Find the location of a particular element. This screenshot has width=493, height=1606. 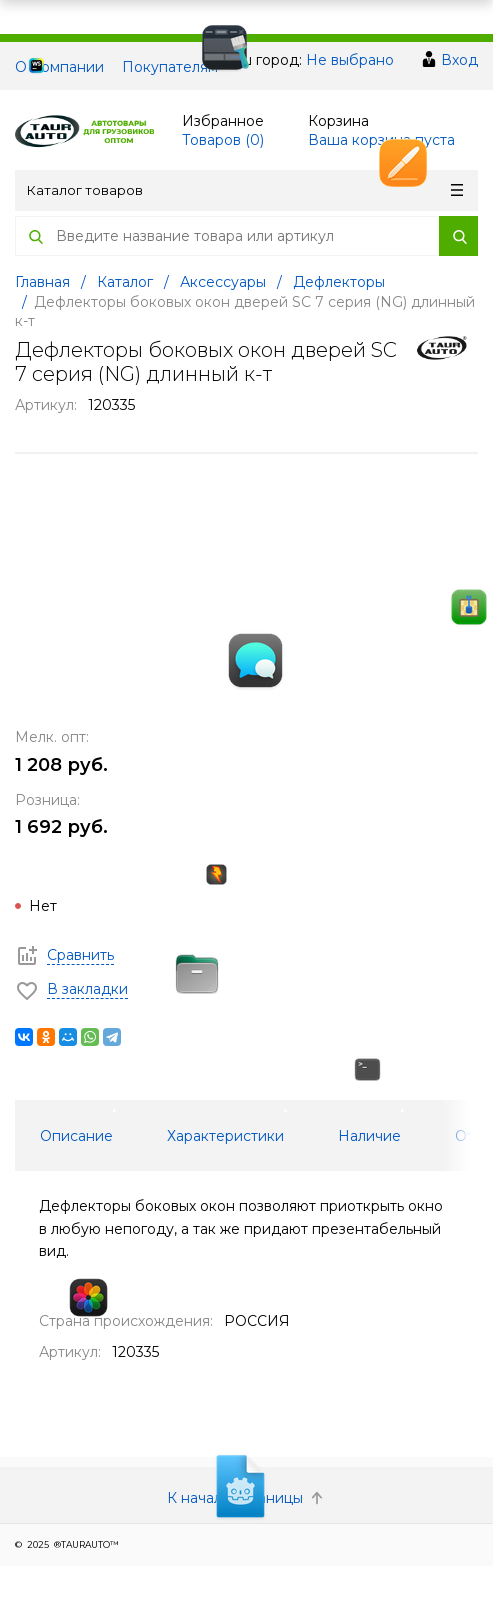

open WebStorm IDE is located at coordinates (36, 65).